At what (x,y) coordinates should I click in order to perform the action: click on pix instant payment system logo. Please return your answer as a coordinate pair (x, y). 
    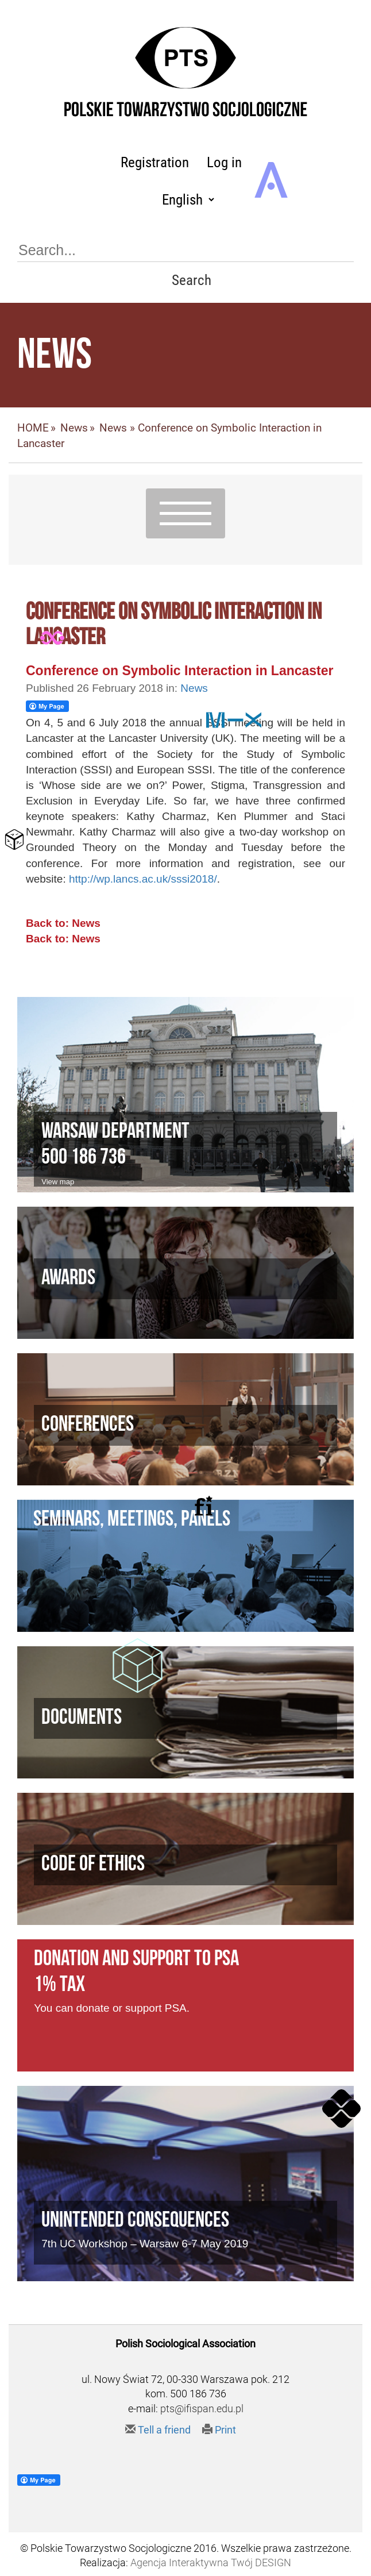
    Looking at the image, I should click on (341, 2108).